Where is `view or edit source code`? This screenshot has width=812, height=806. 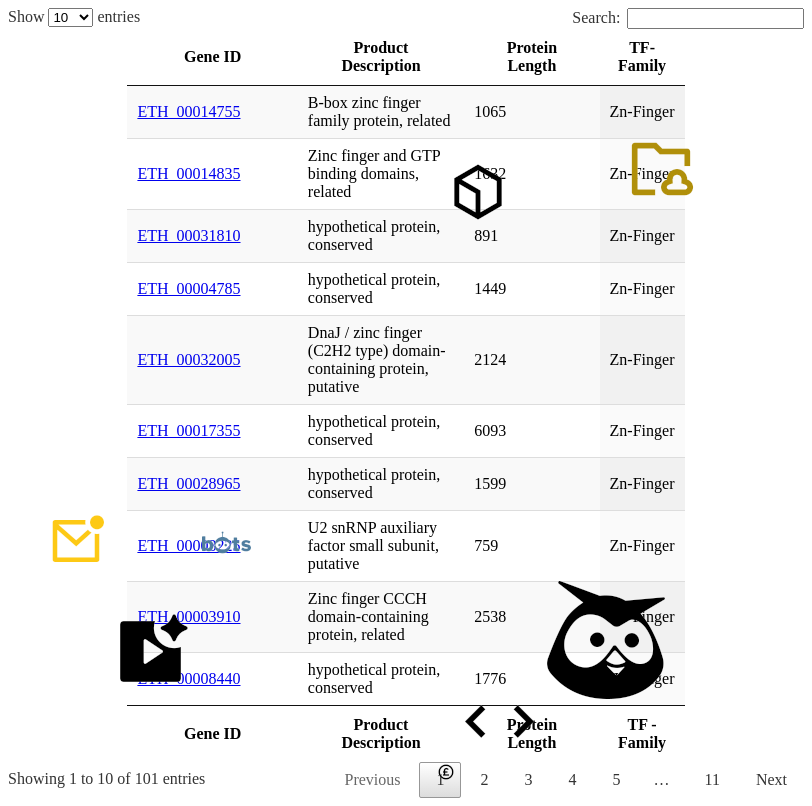
view or edit source code is located at coordinates (499, 721).